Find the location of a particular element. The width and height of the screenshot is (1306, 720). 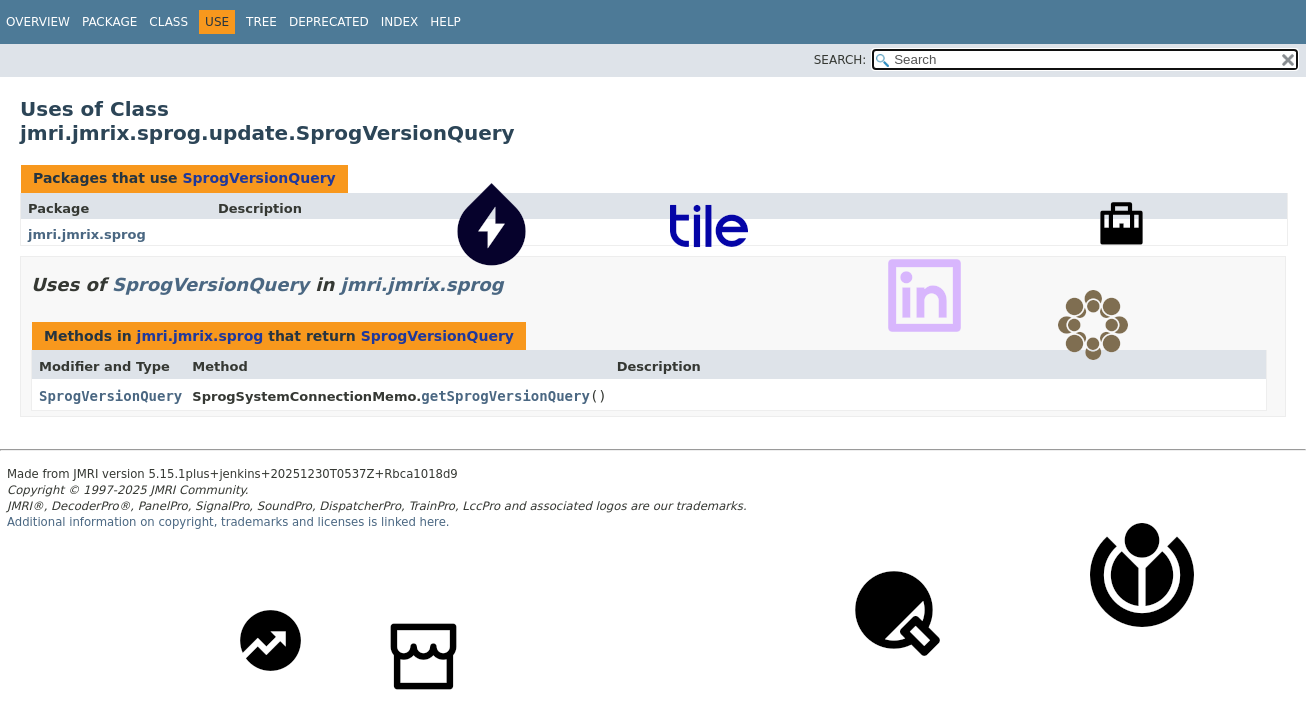

access work or business documents is located at coordinates (1121, 225).